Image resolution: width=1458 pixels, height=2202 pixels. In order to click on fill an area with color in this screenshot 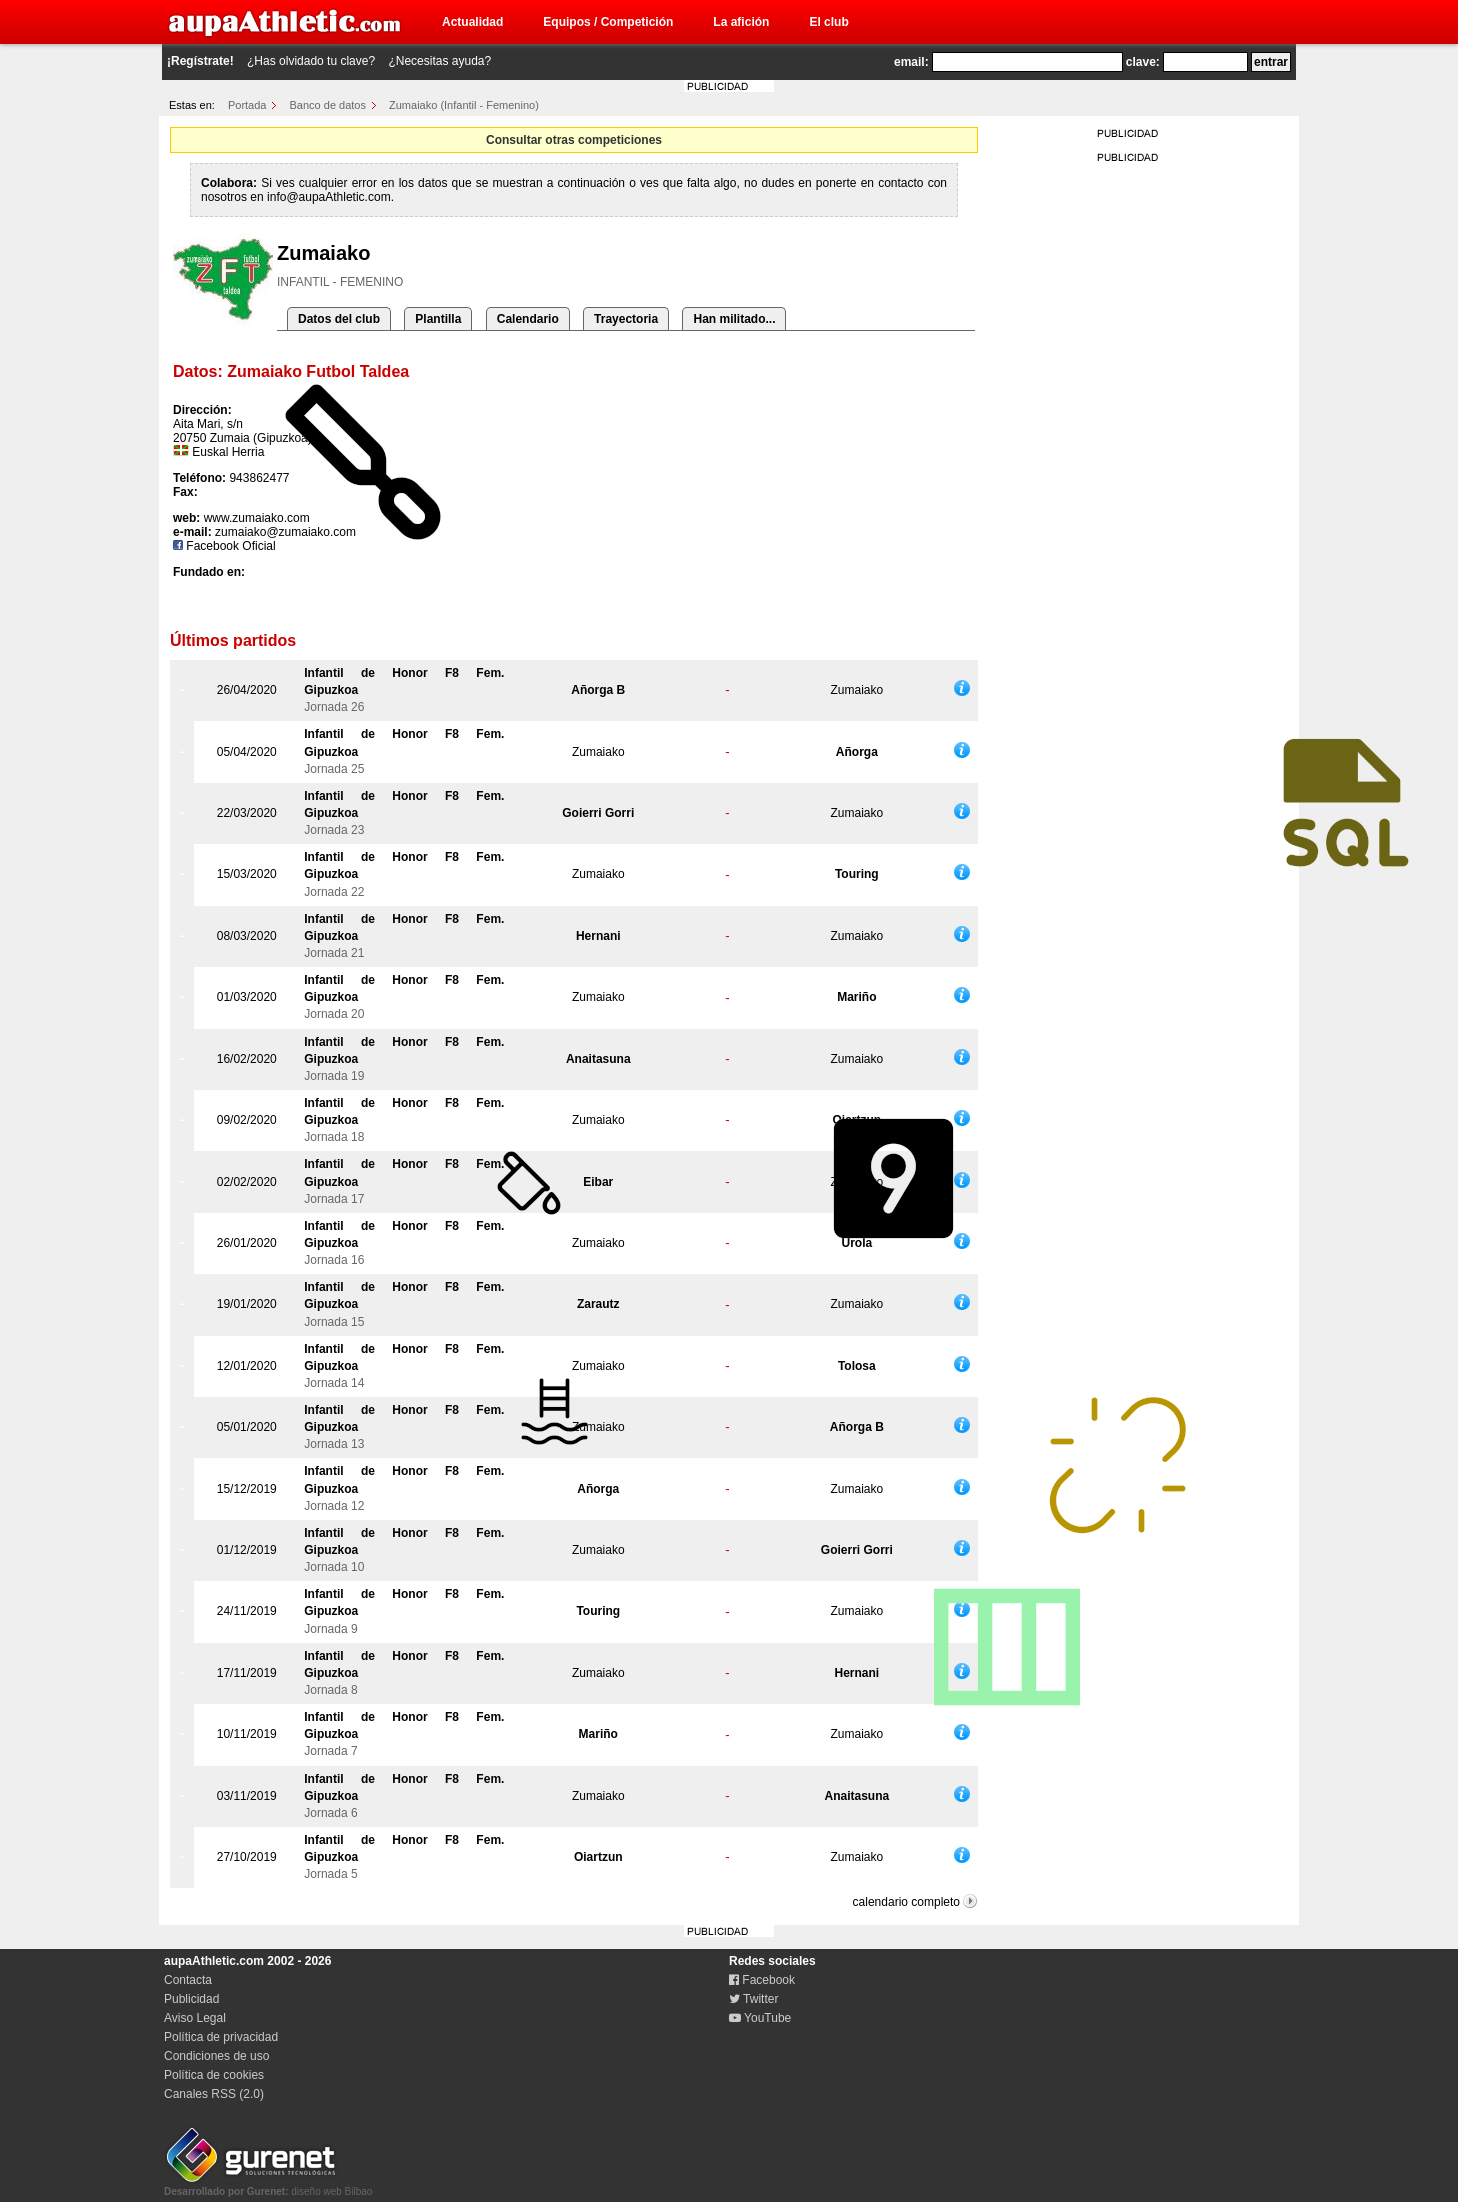, I will do `click(529, 1183)`.